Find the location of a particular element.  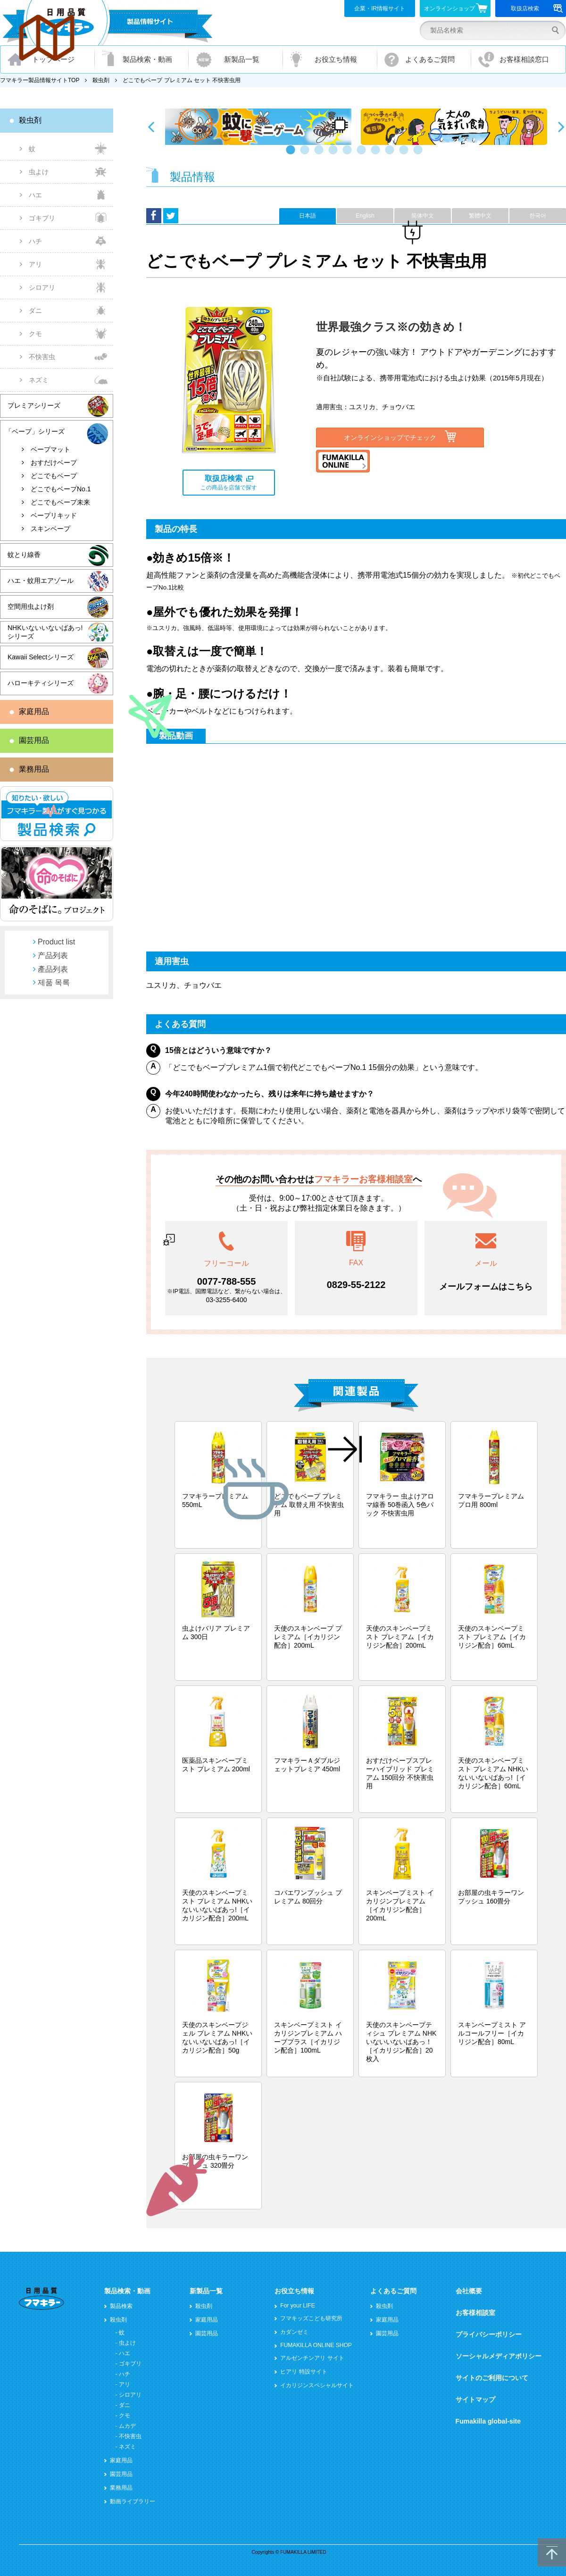

apply inner shadow effect to bottom-right corner is located at coordinates (435, 135).